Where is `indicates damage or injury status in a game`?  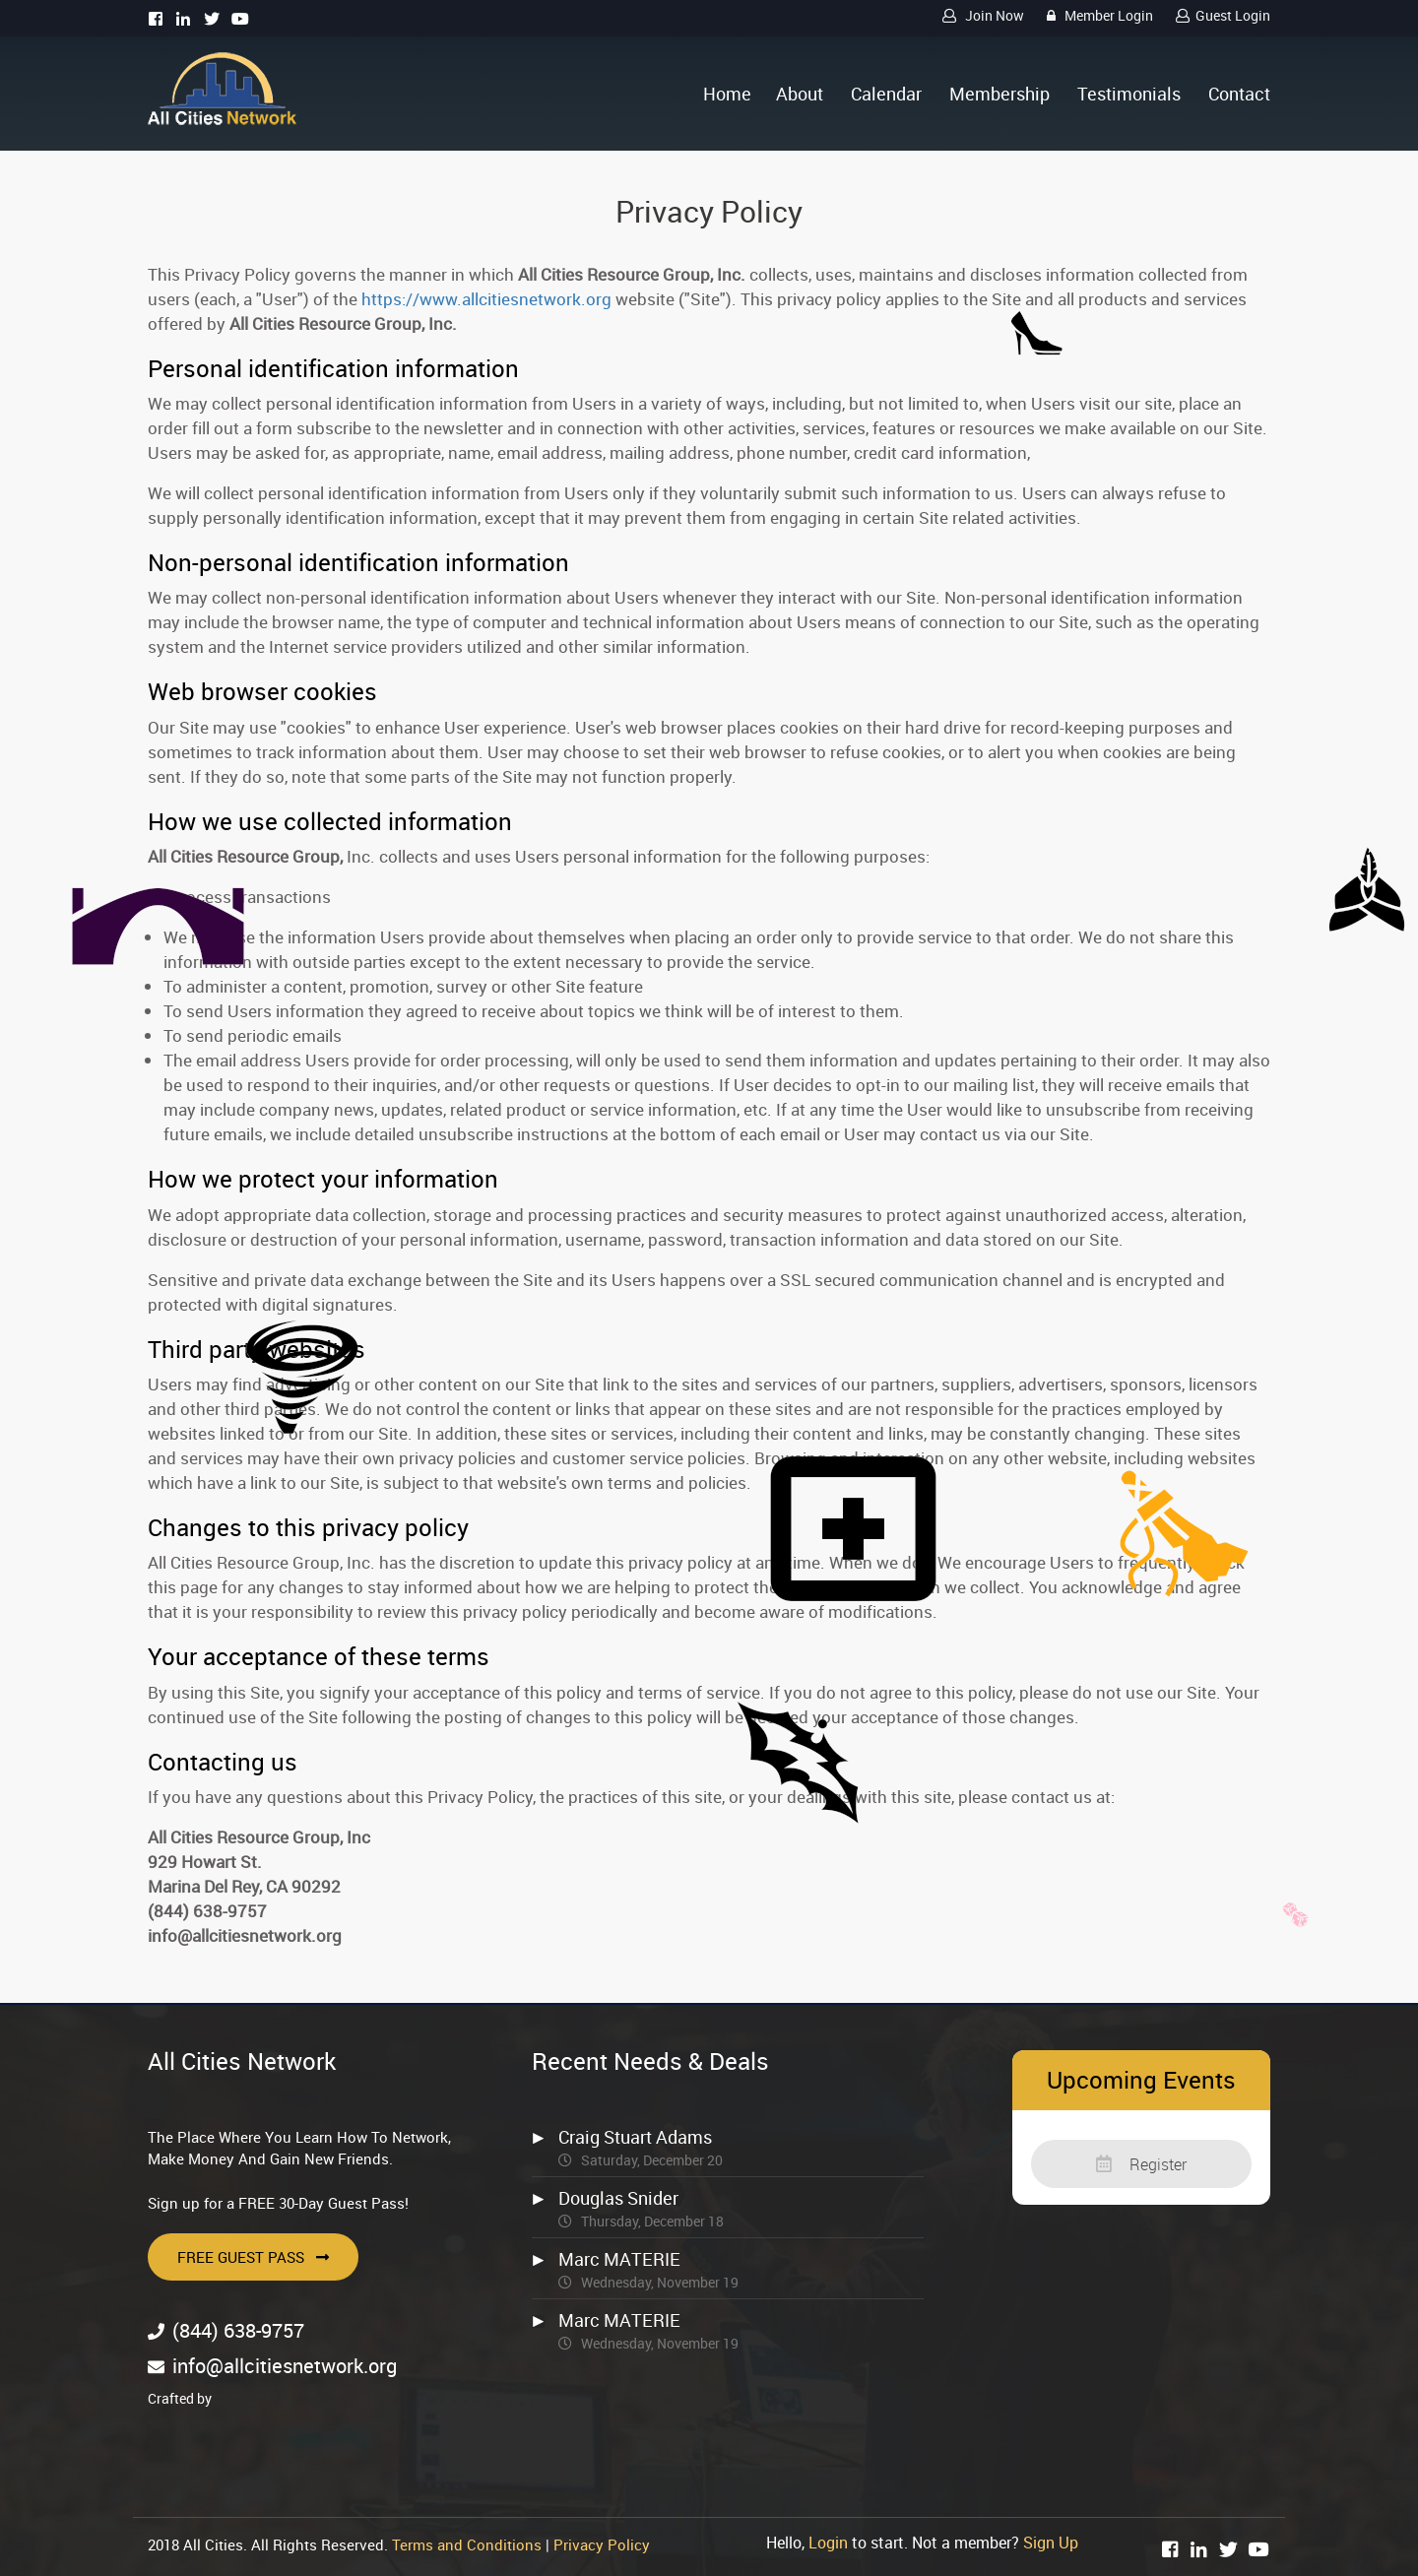 indicates damage or injury status in a game is located at coordinates (797, 1762).